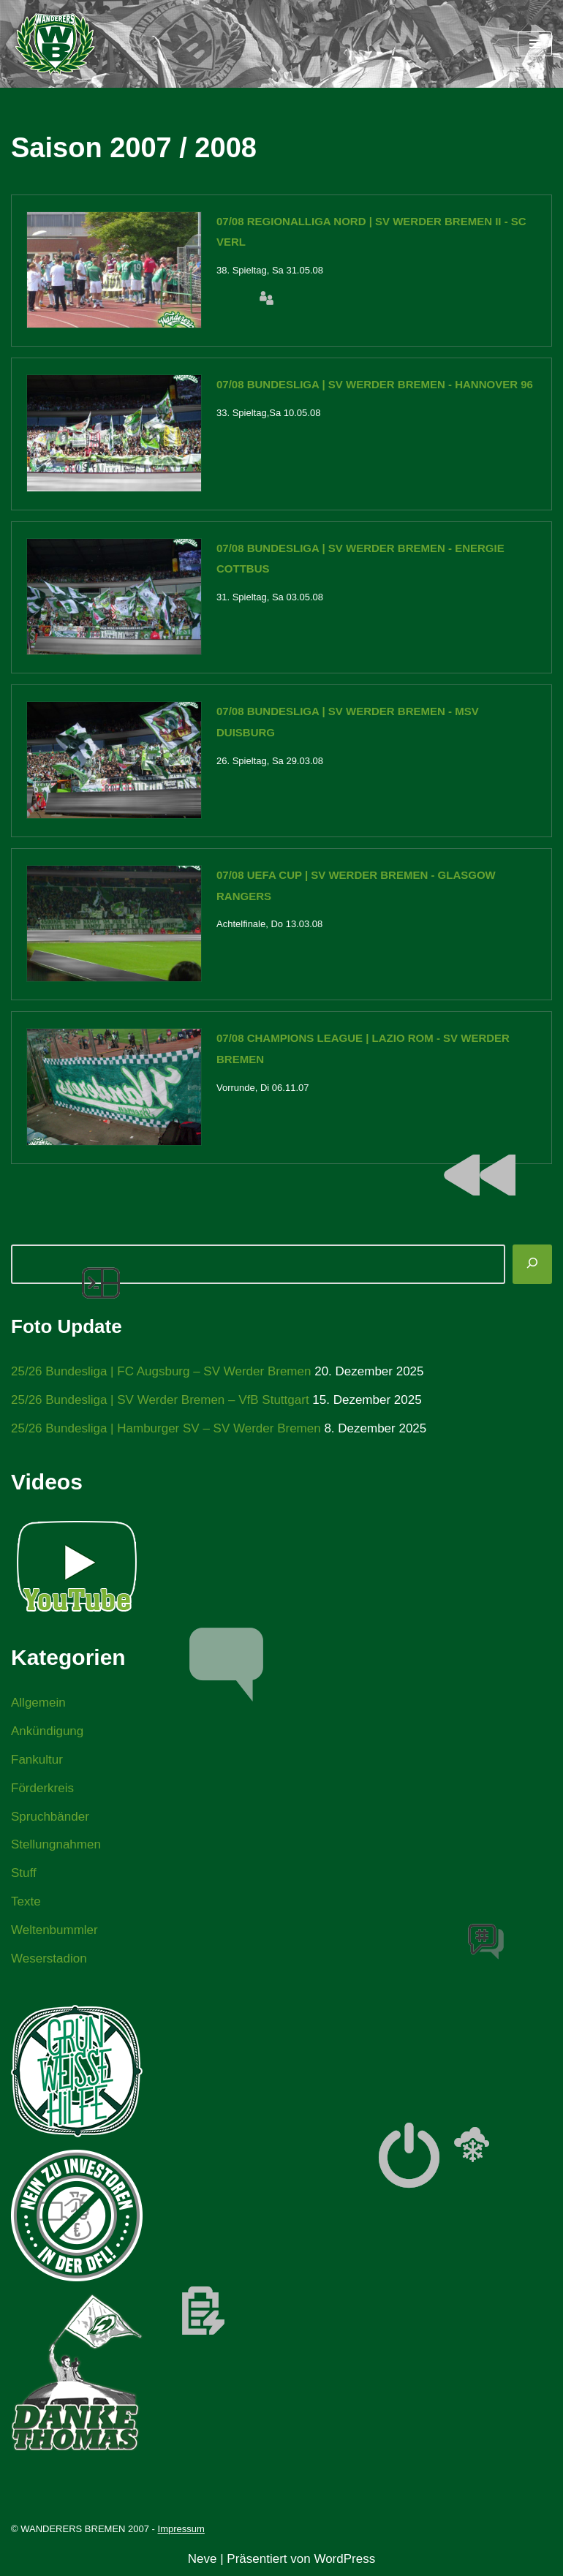 The height and width of the screenshot is (2576, 563). I want to click on indicates user is idle or away, so click(226, 1664).